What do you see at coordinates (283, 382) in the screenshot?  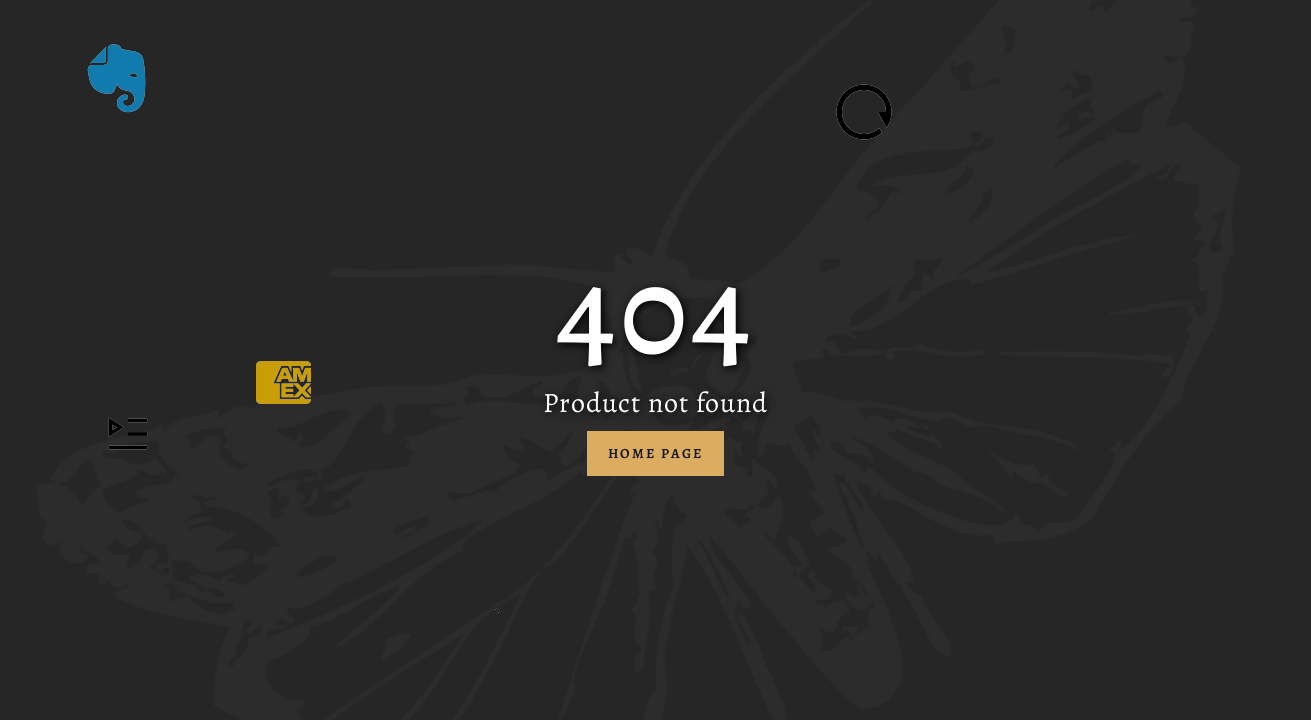 I see `pay with American Express credit card` at bounding box center [283, 382].